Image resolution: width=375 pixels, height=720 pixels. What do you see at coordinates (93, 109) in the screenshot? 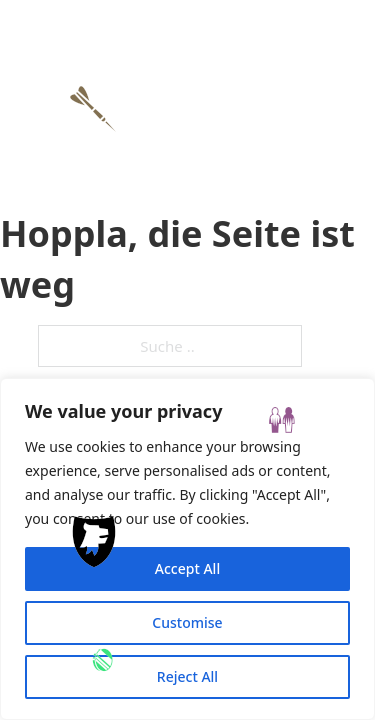
I see `play darts or dart-themed game` at bounding box center [93, 109].